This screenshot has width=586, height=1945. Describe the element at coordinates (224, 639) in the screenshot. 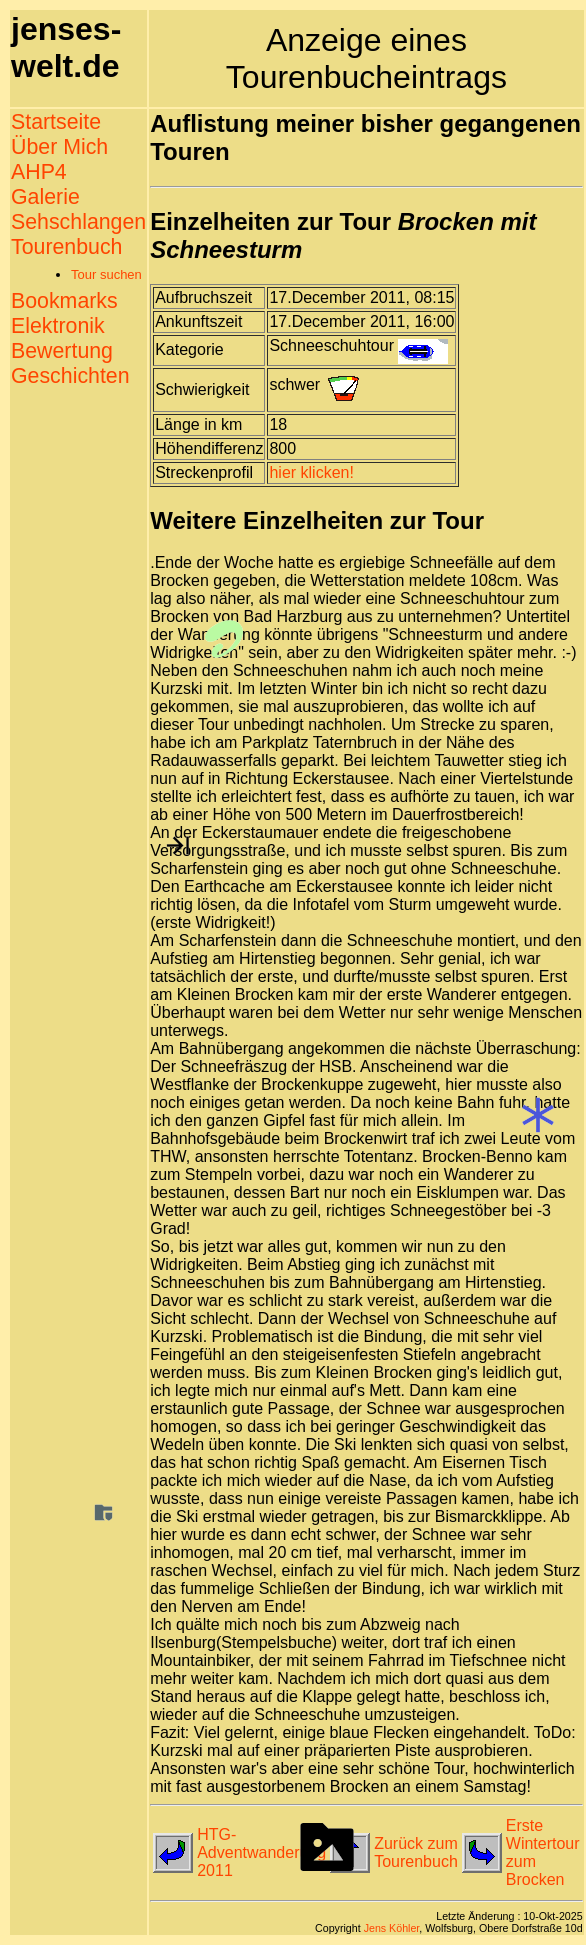

I see `airtel app or service` at that location.